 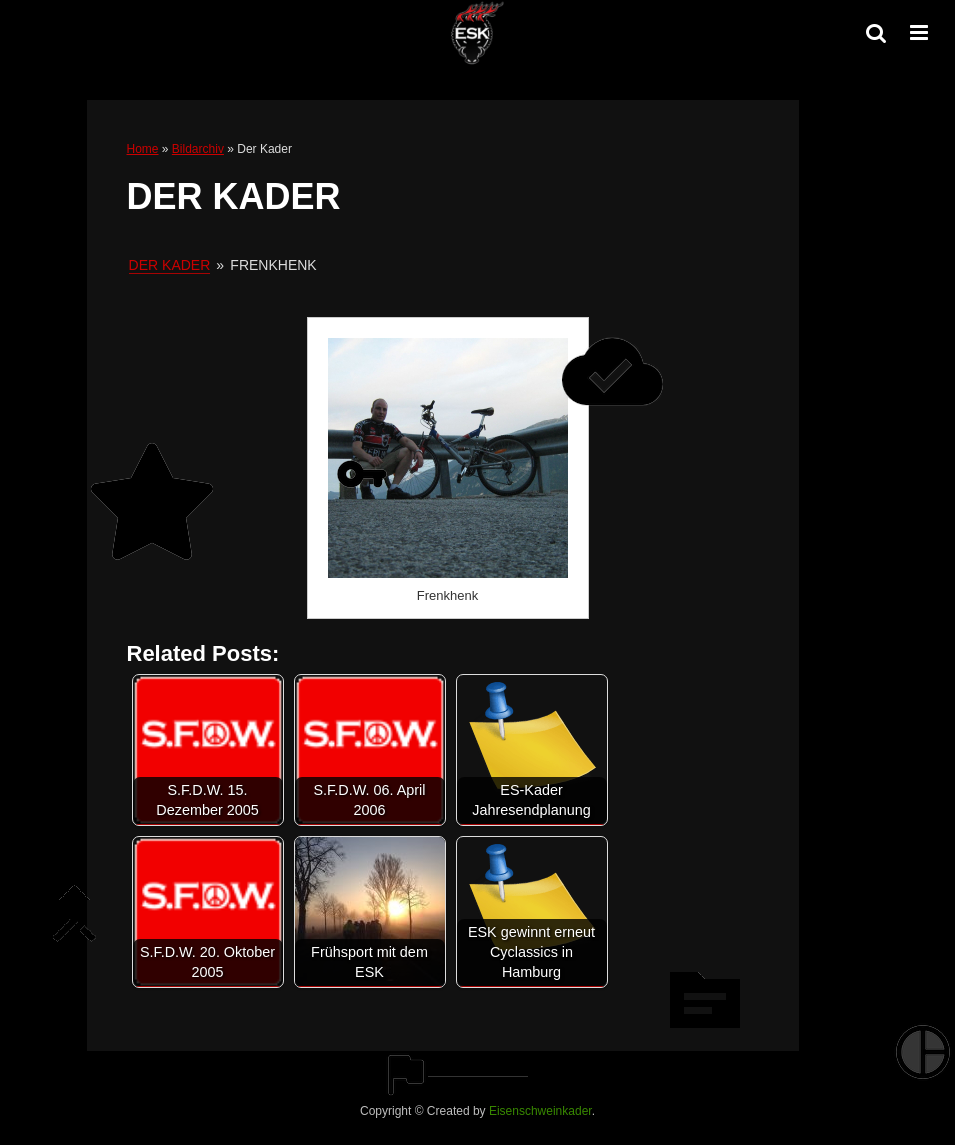 What do you see at coordinates (612, 371) in the screenshot?
I see `file successfully synced to cloud` at bounding box center [612, 371].